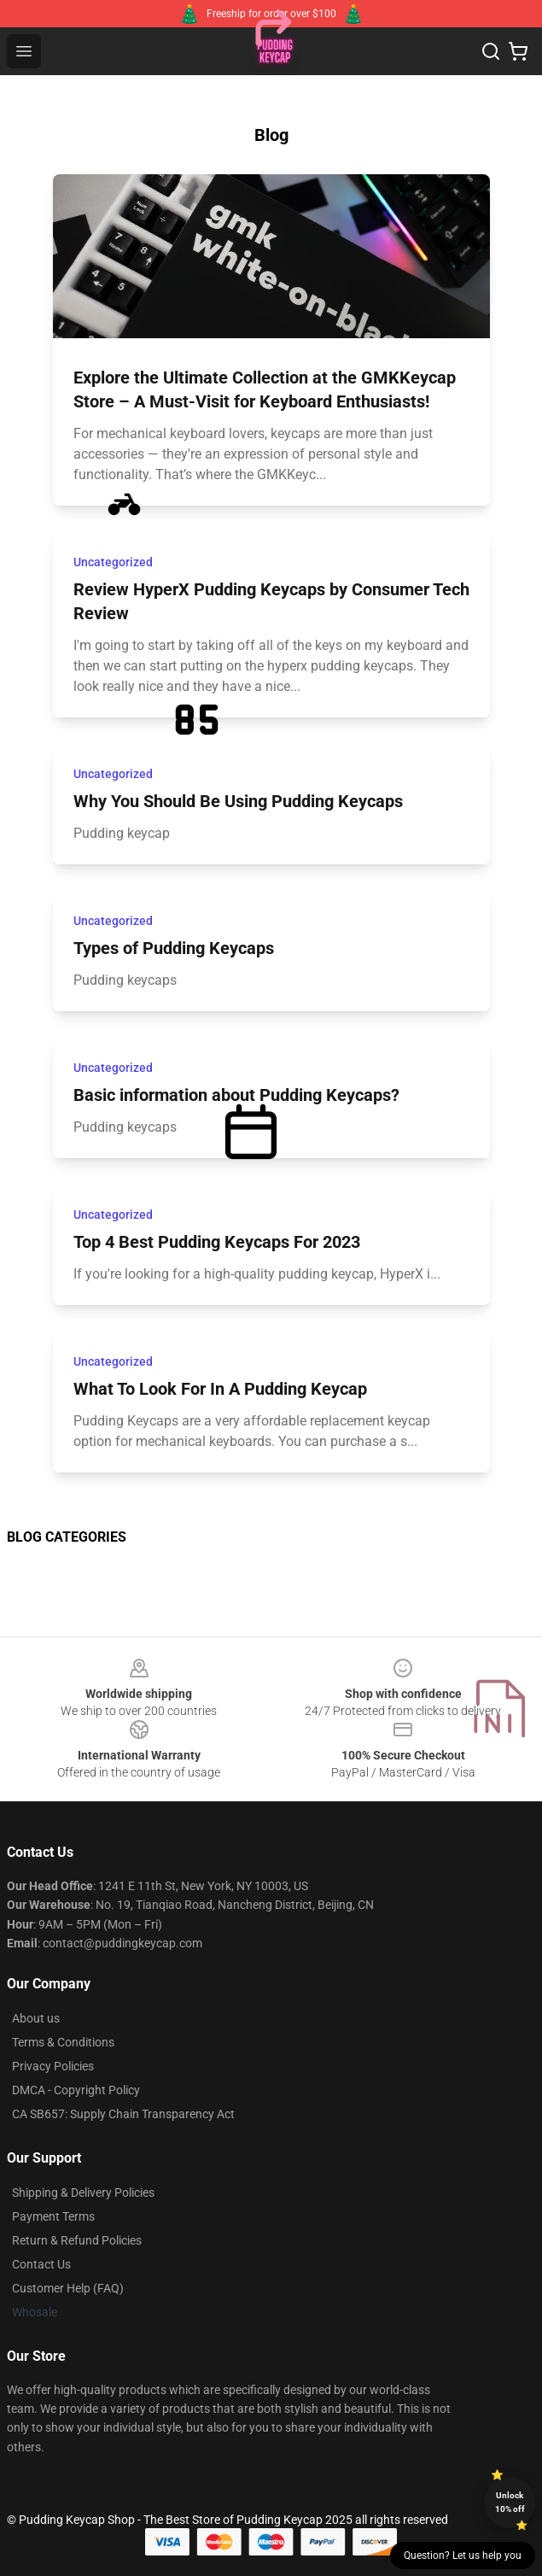  I want to click on forward or share content, so click(272, 29).